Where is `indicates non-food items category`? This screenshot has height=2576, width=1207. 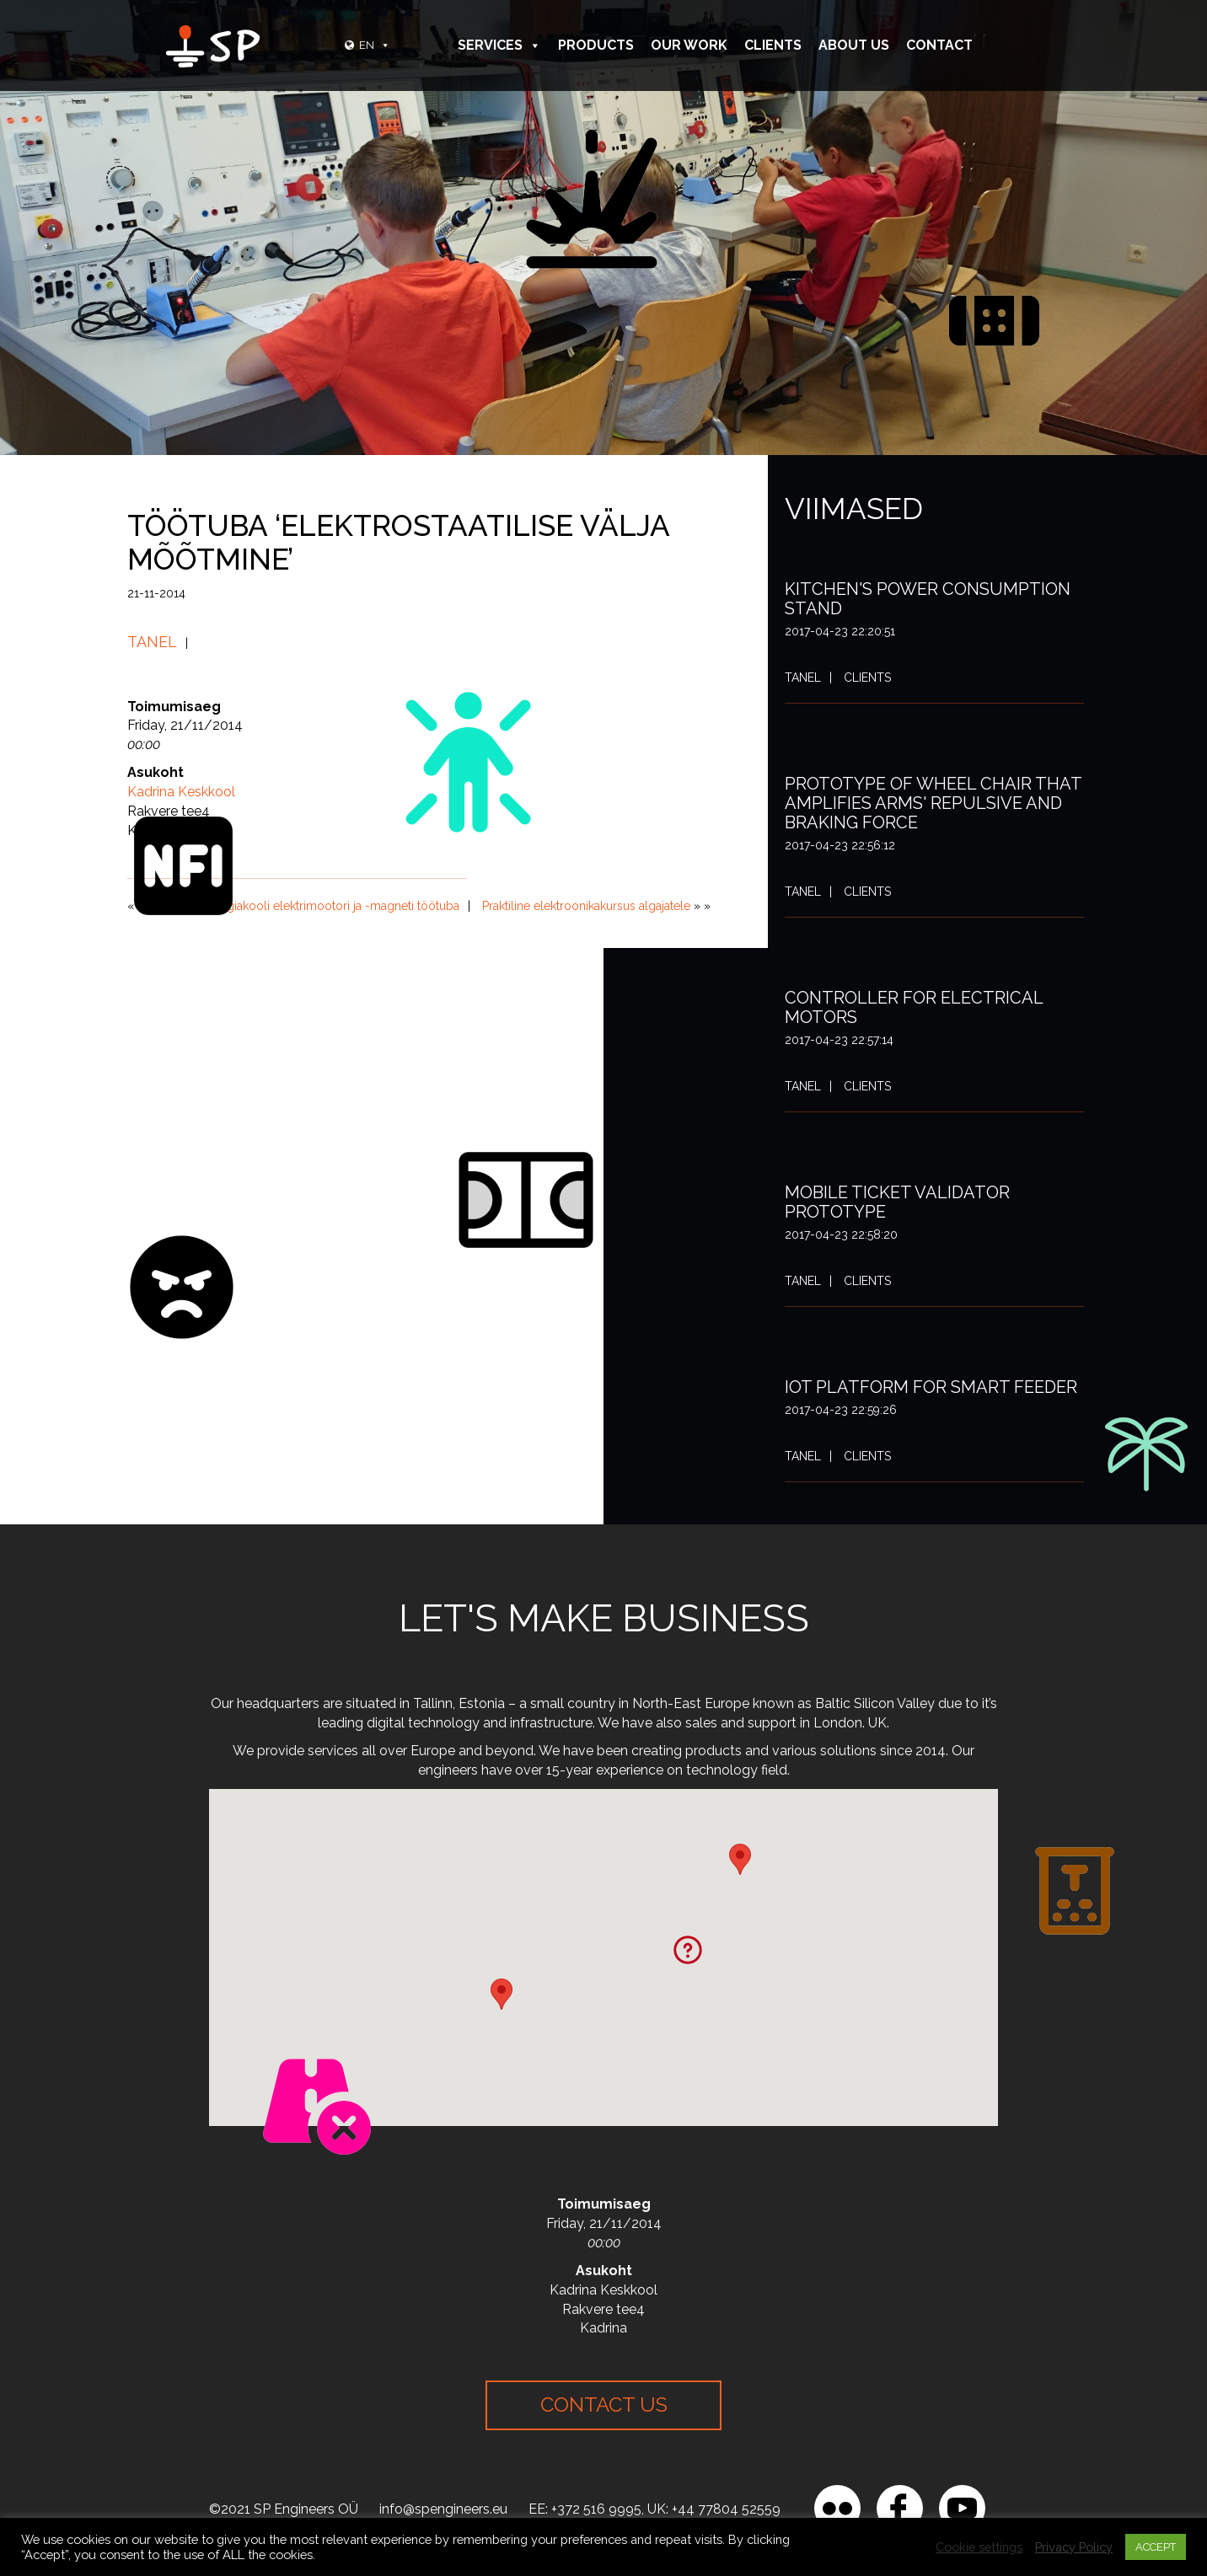
indicates non-food items category is located at coordinates (183, 865).